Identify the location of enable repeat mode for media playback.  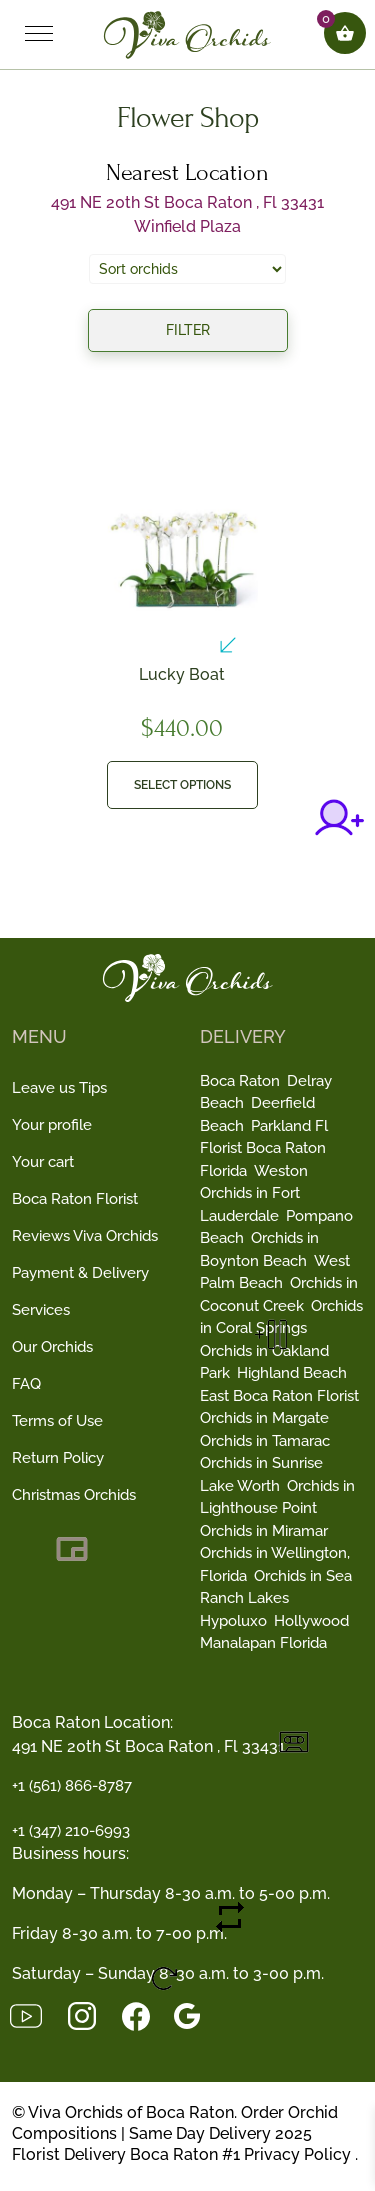
(230, 1917).